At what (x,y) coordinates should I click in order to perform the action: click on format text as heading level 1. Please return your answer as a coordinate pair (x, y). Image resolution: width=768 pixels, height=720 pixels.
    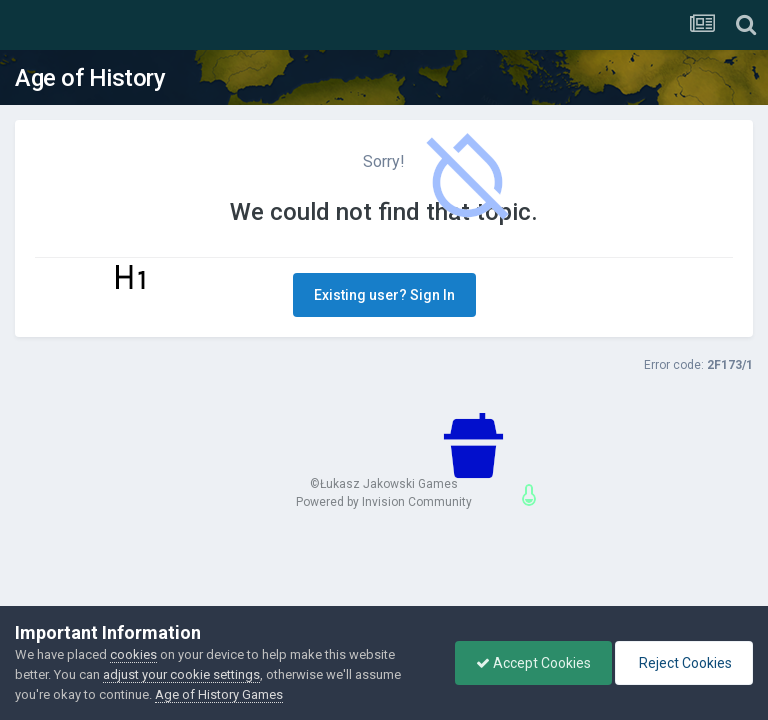
    Looking at the image, I should click on (131, 277).